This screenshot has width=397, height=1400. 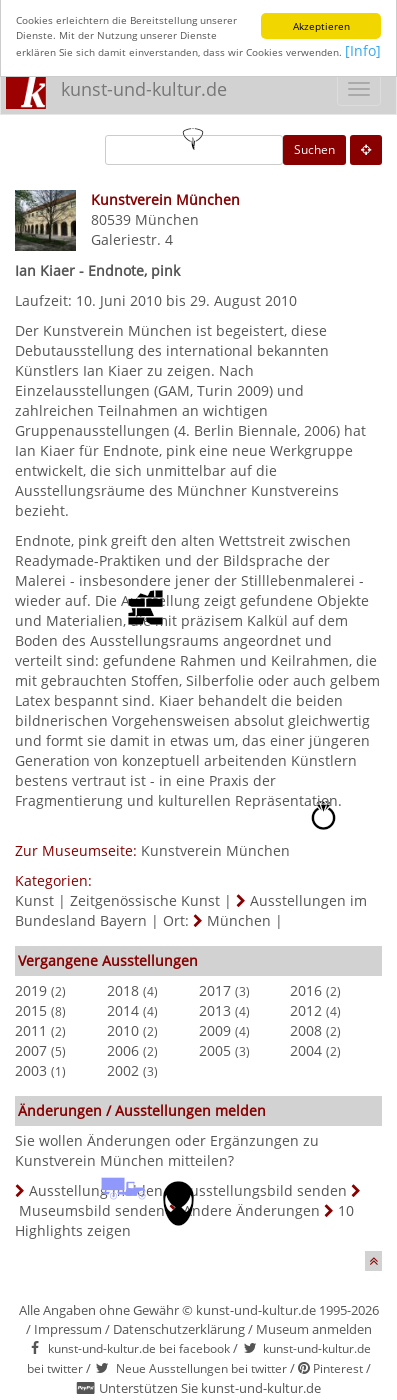 I want to click on indicates freight or cargo delivery, so click(x=123, y=1188).